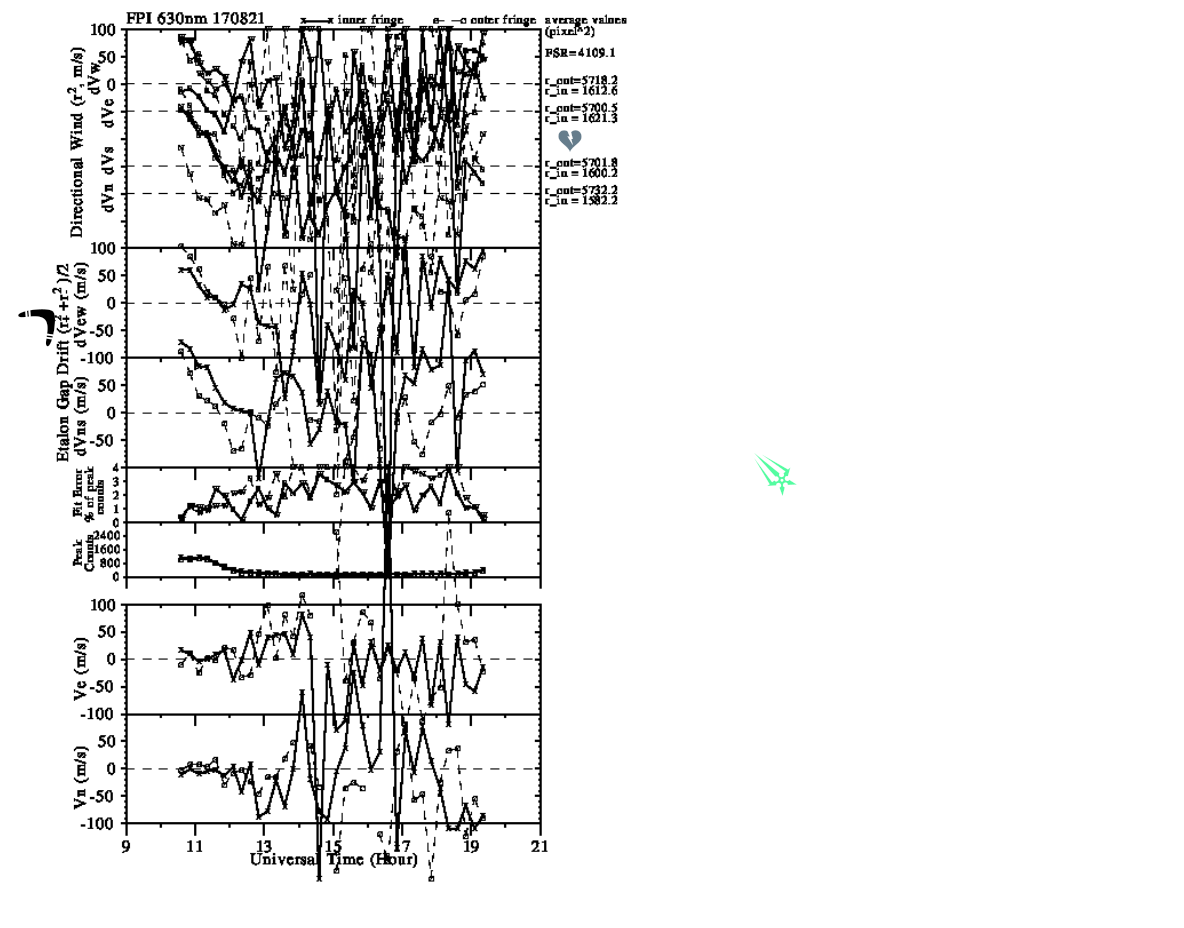 The width and height of the screenshot is (1184, 928). Describe the element at coordinates (36, 327) in the screenshot. I see `boomerang weapon or tool in a game inventory` at that location.